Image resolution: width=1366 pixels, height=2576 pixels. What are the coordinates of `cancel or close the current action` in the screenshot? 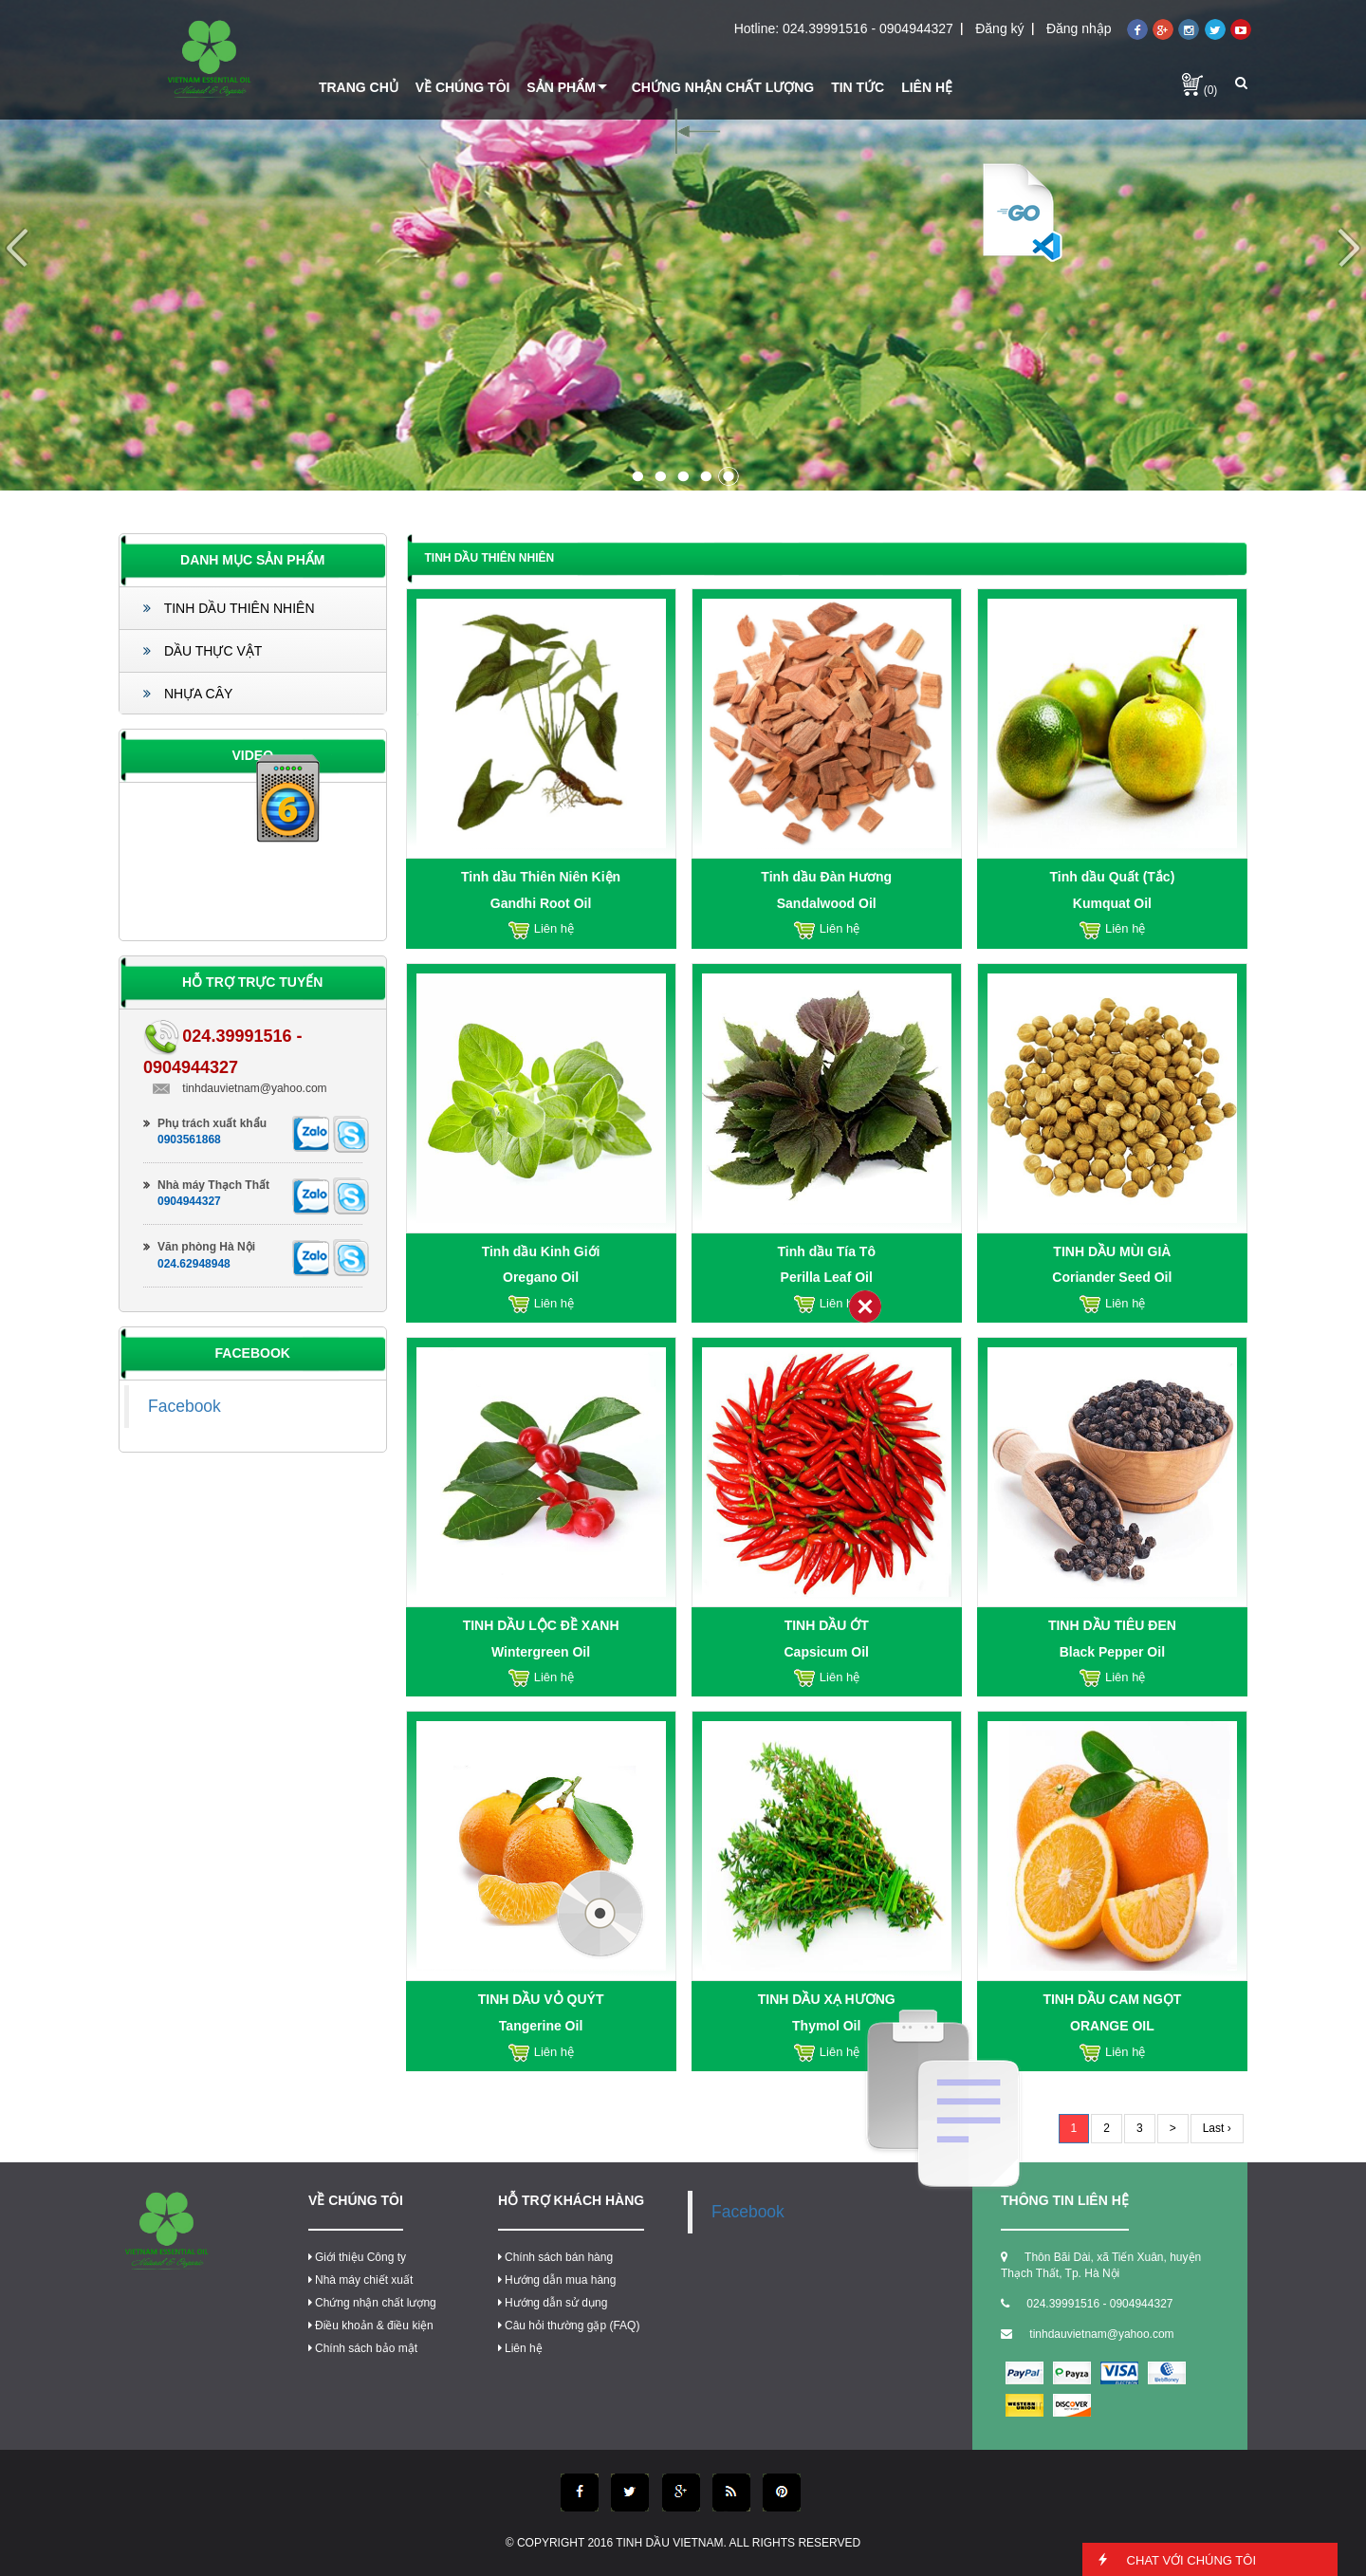 It's located at (865, 1307).